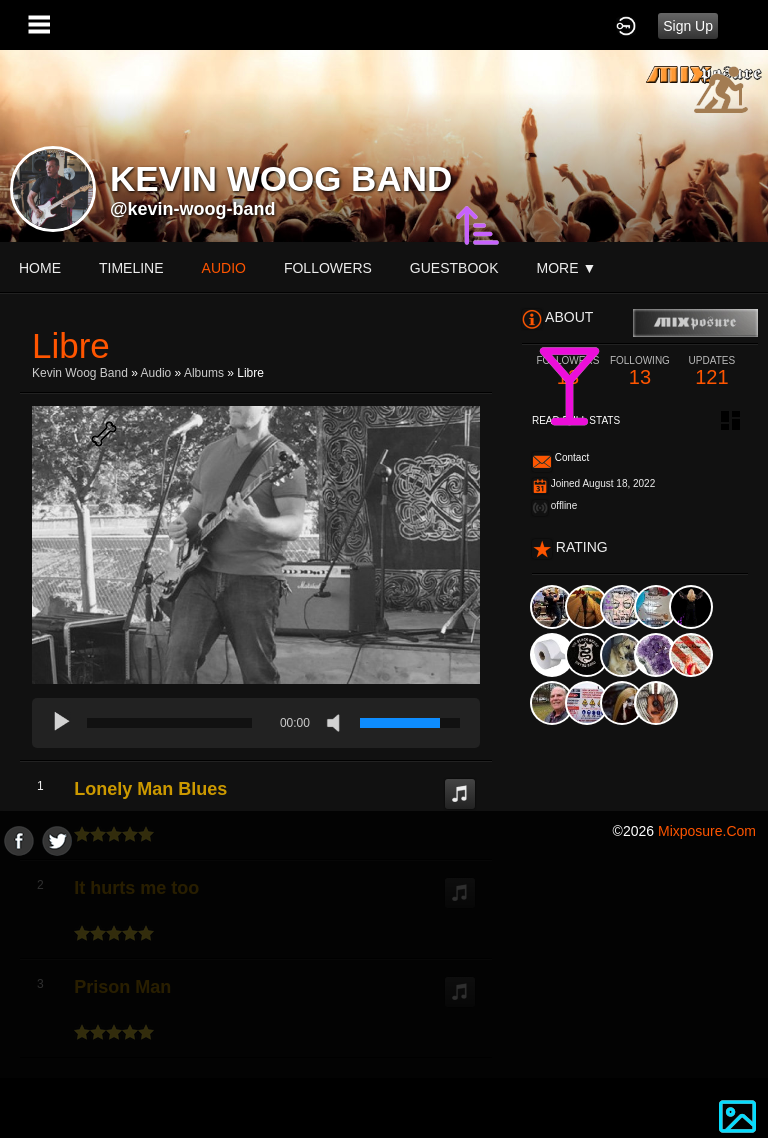  I want to click on sort items in ascending order, so click(477, 225).